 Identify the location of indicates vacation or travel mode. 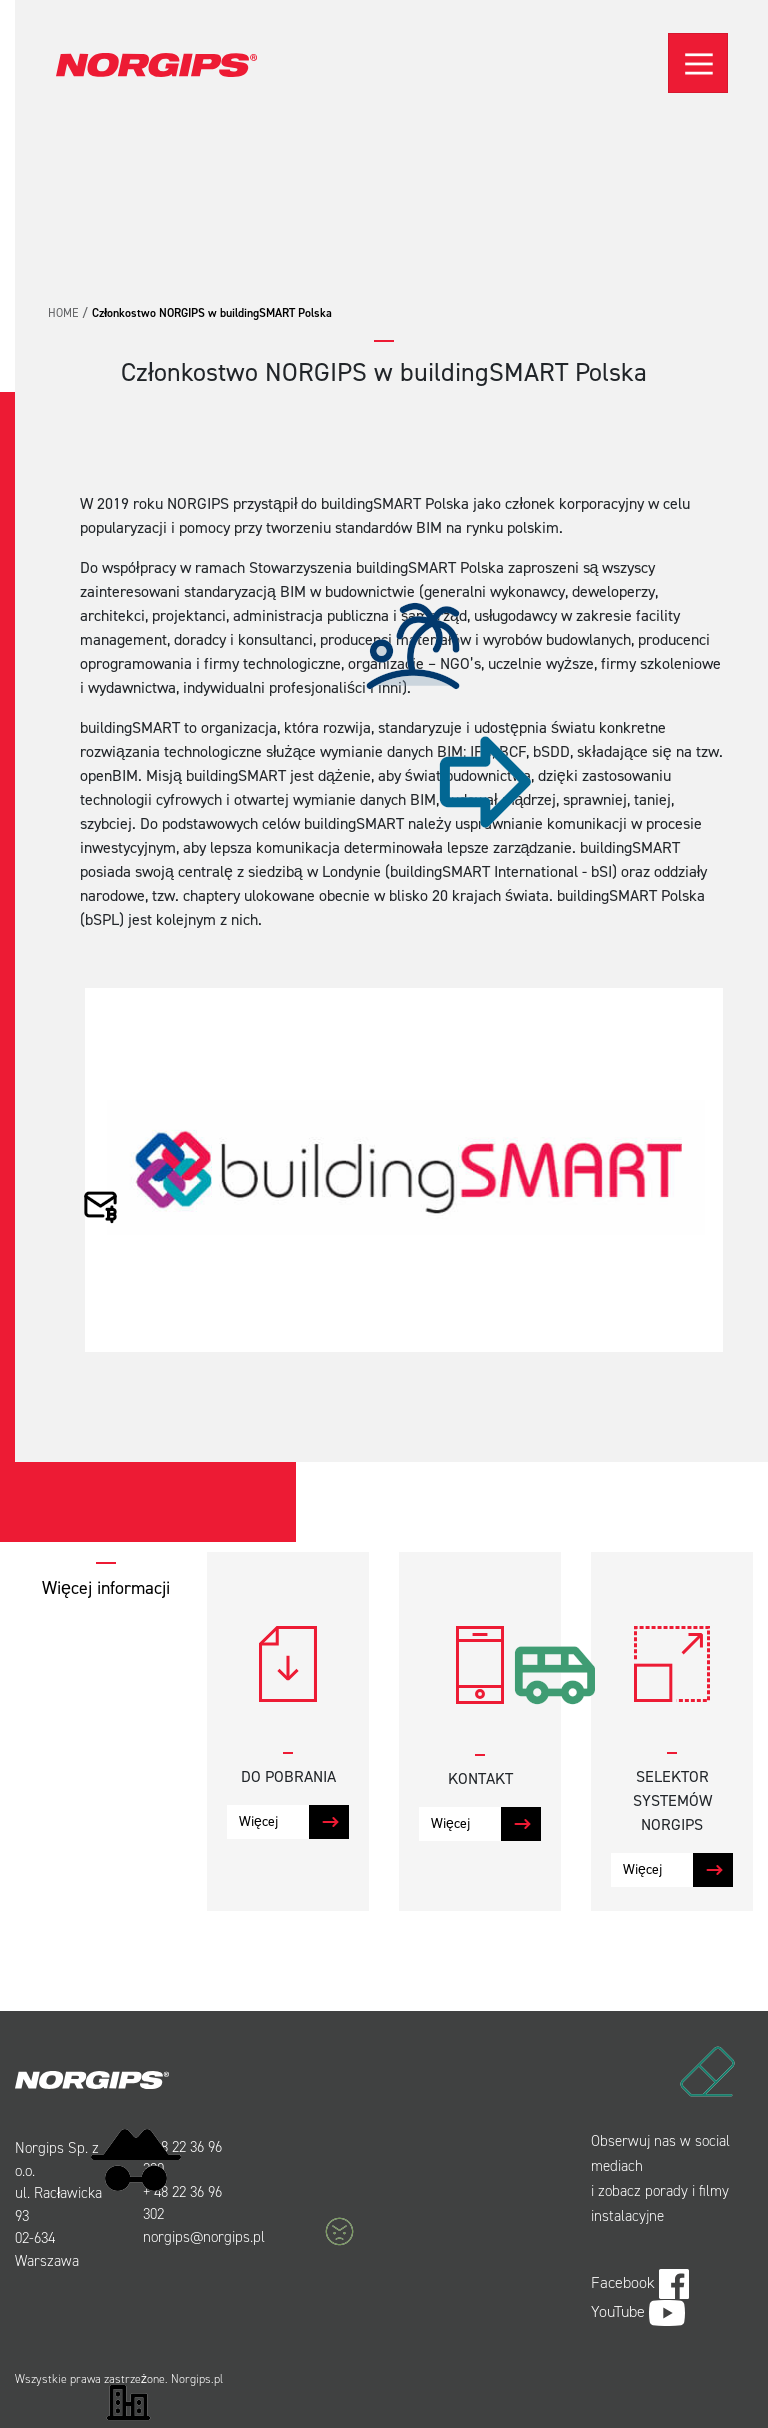
(413, 646).